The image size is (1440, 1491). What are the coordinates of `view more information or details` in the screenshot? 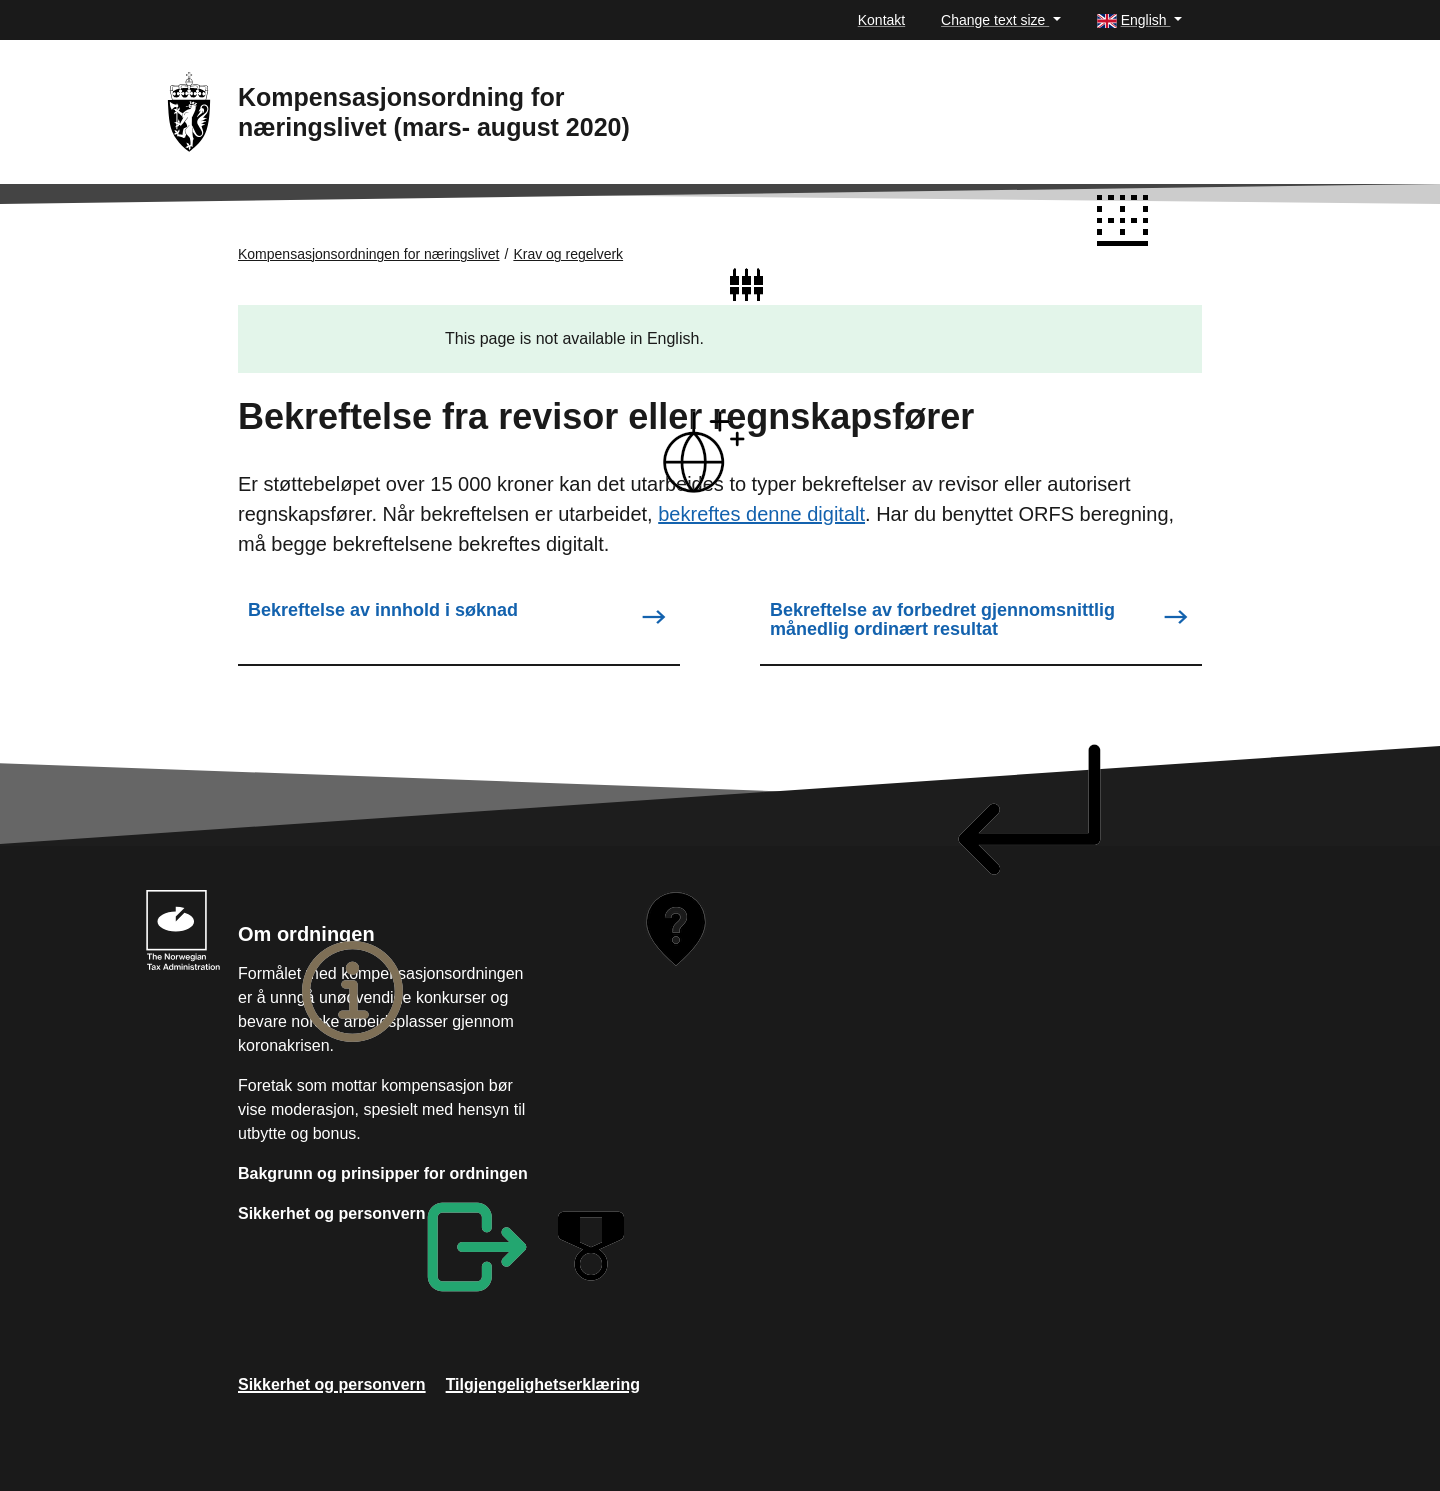 It's located at (354, 993).